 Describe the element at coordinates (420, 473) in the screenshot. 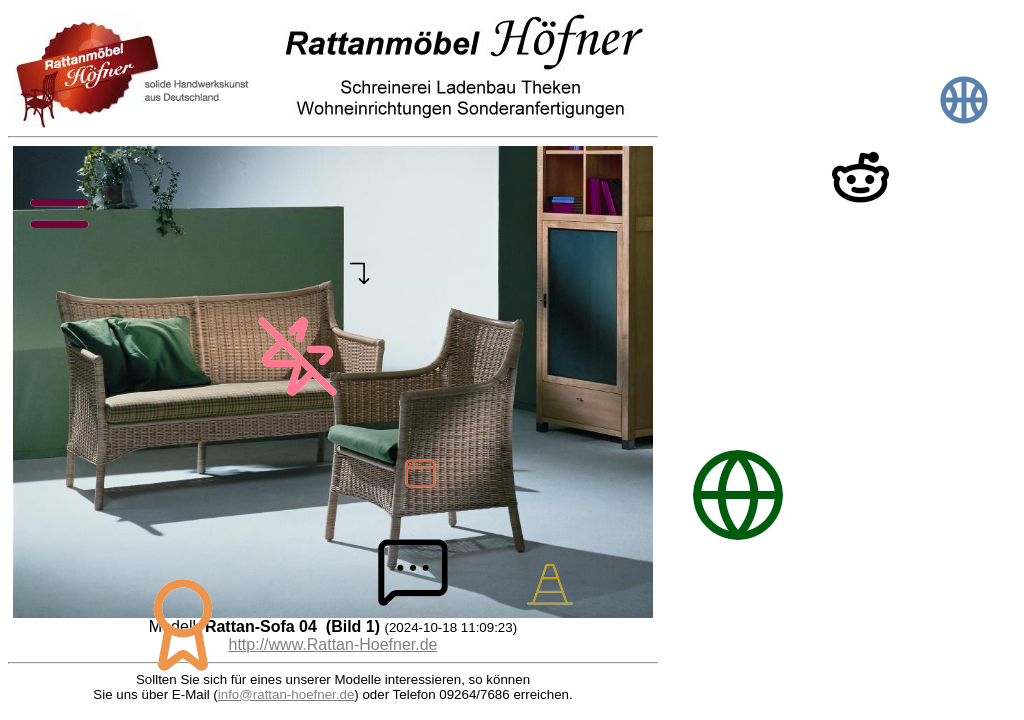

I see `open a new browser window` at that location.